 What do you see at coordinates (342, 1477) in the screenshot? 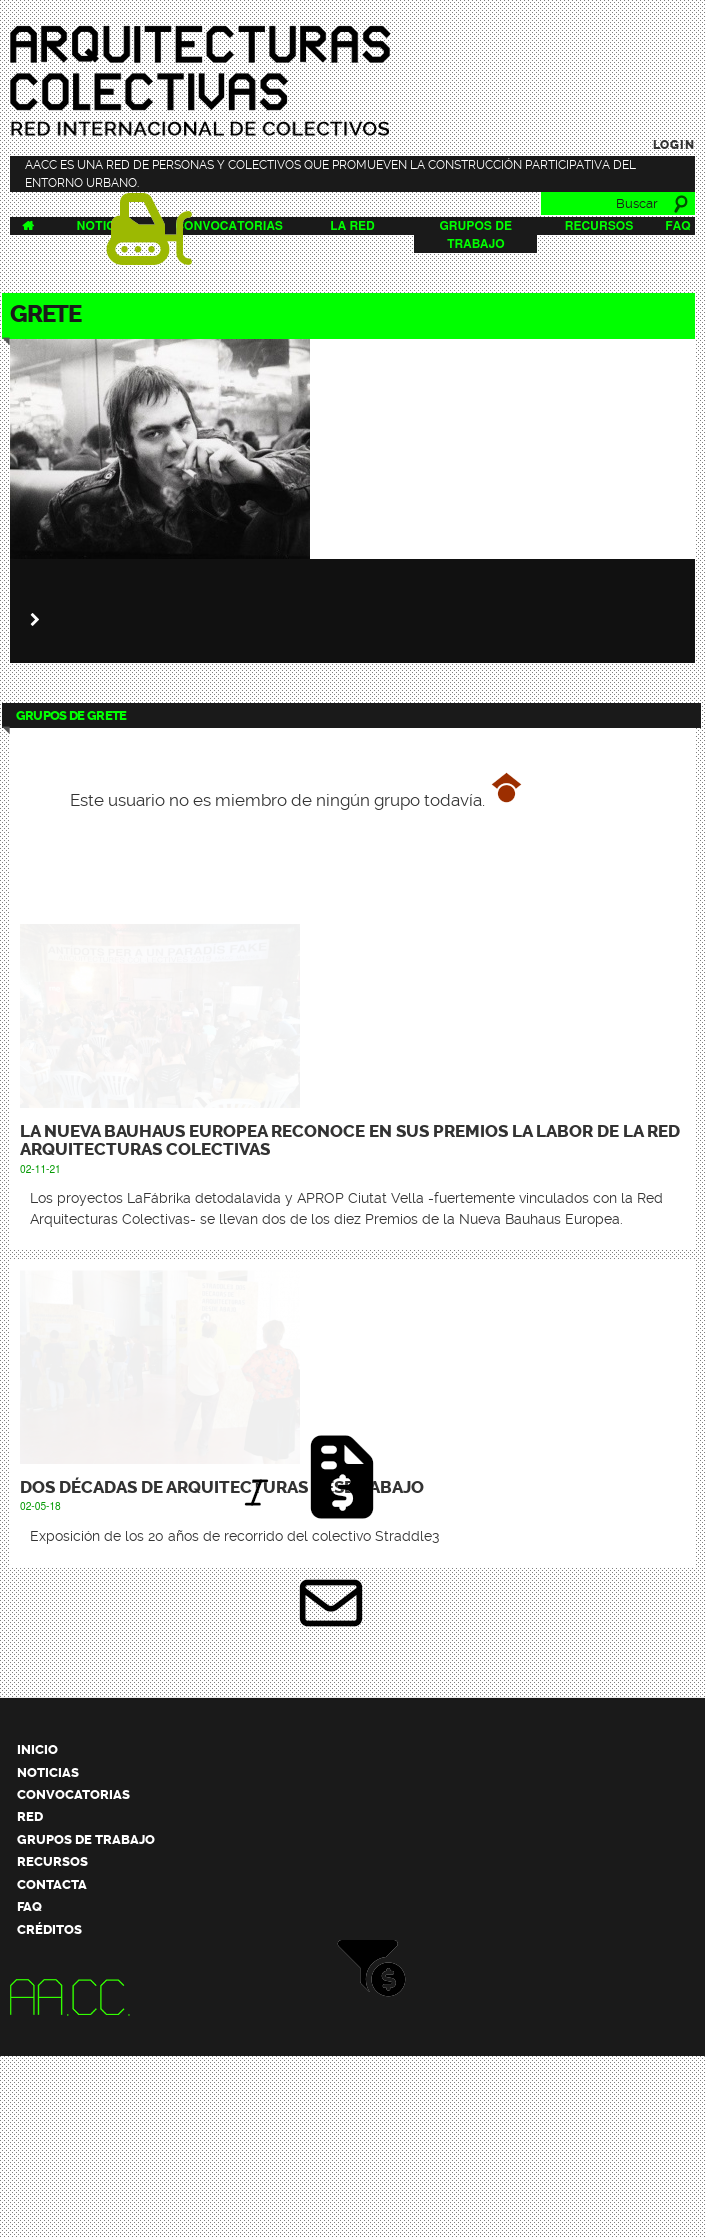
I see `view invoice or billing document` at bounding box center [342, 1477].